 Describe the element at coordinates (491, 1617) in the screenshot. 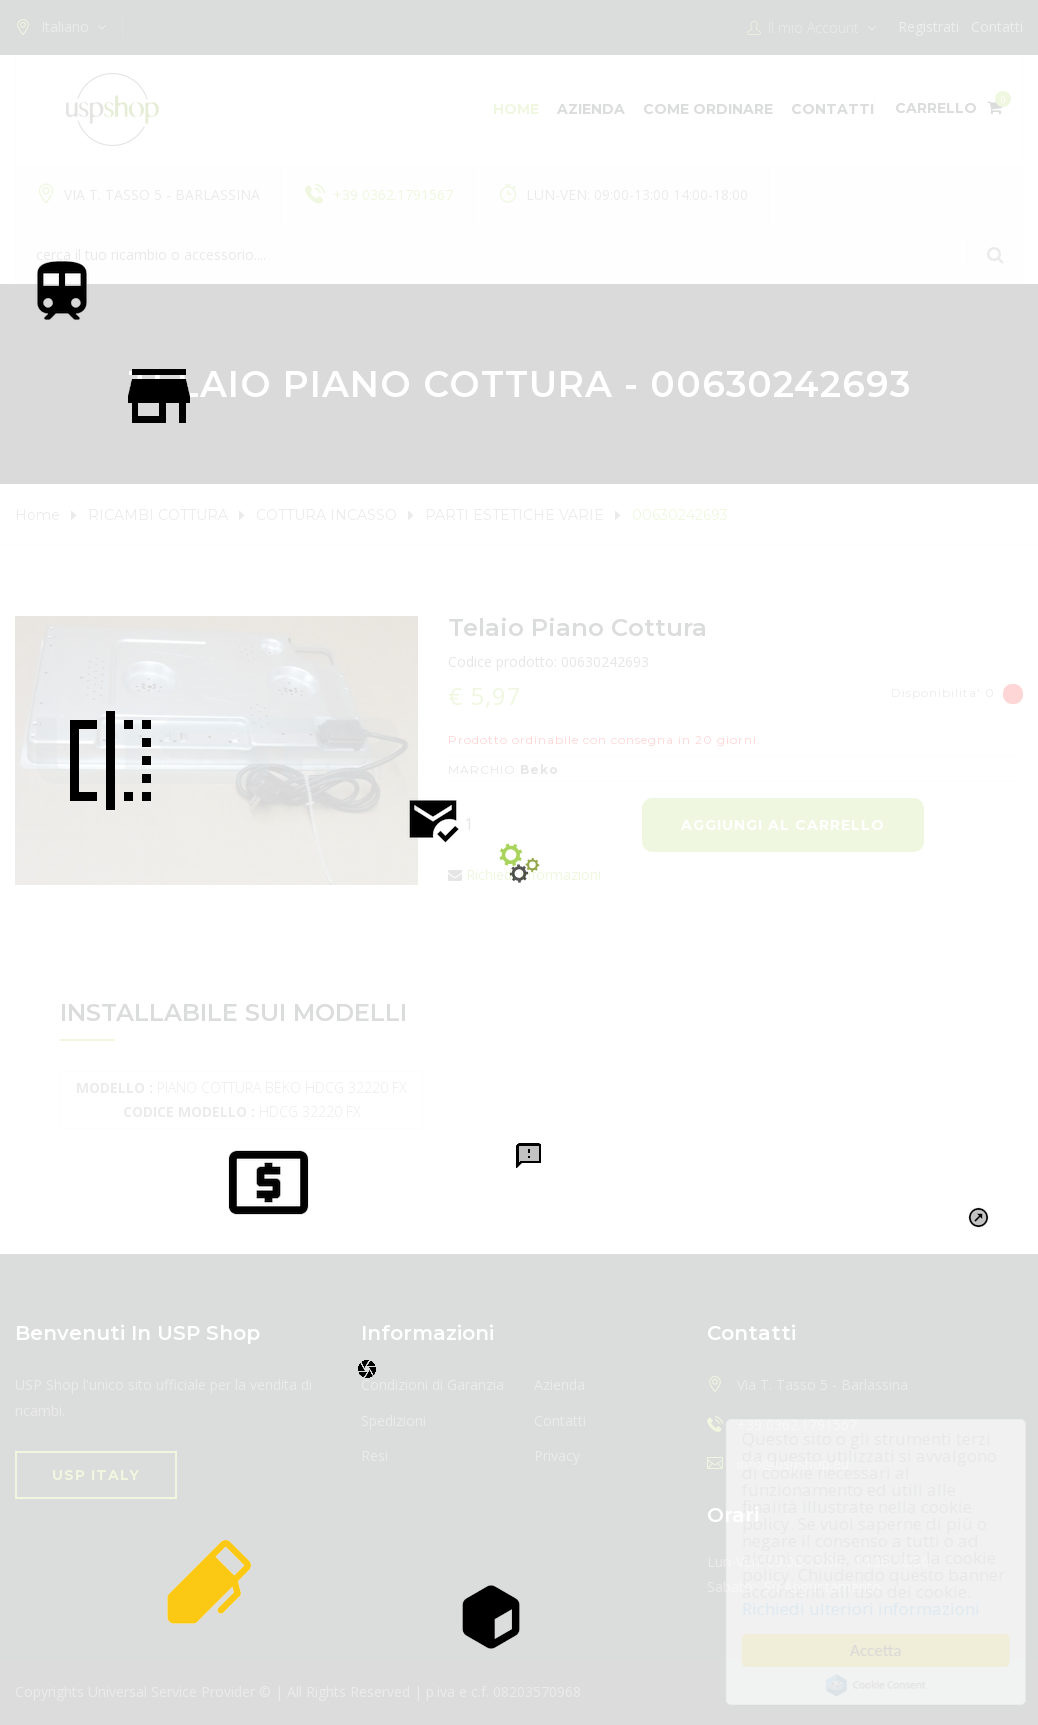

I see `view 3D model or object` at that location.